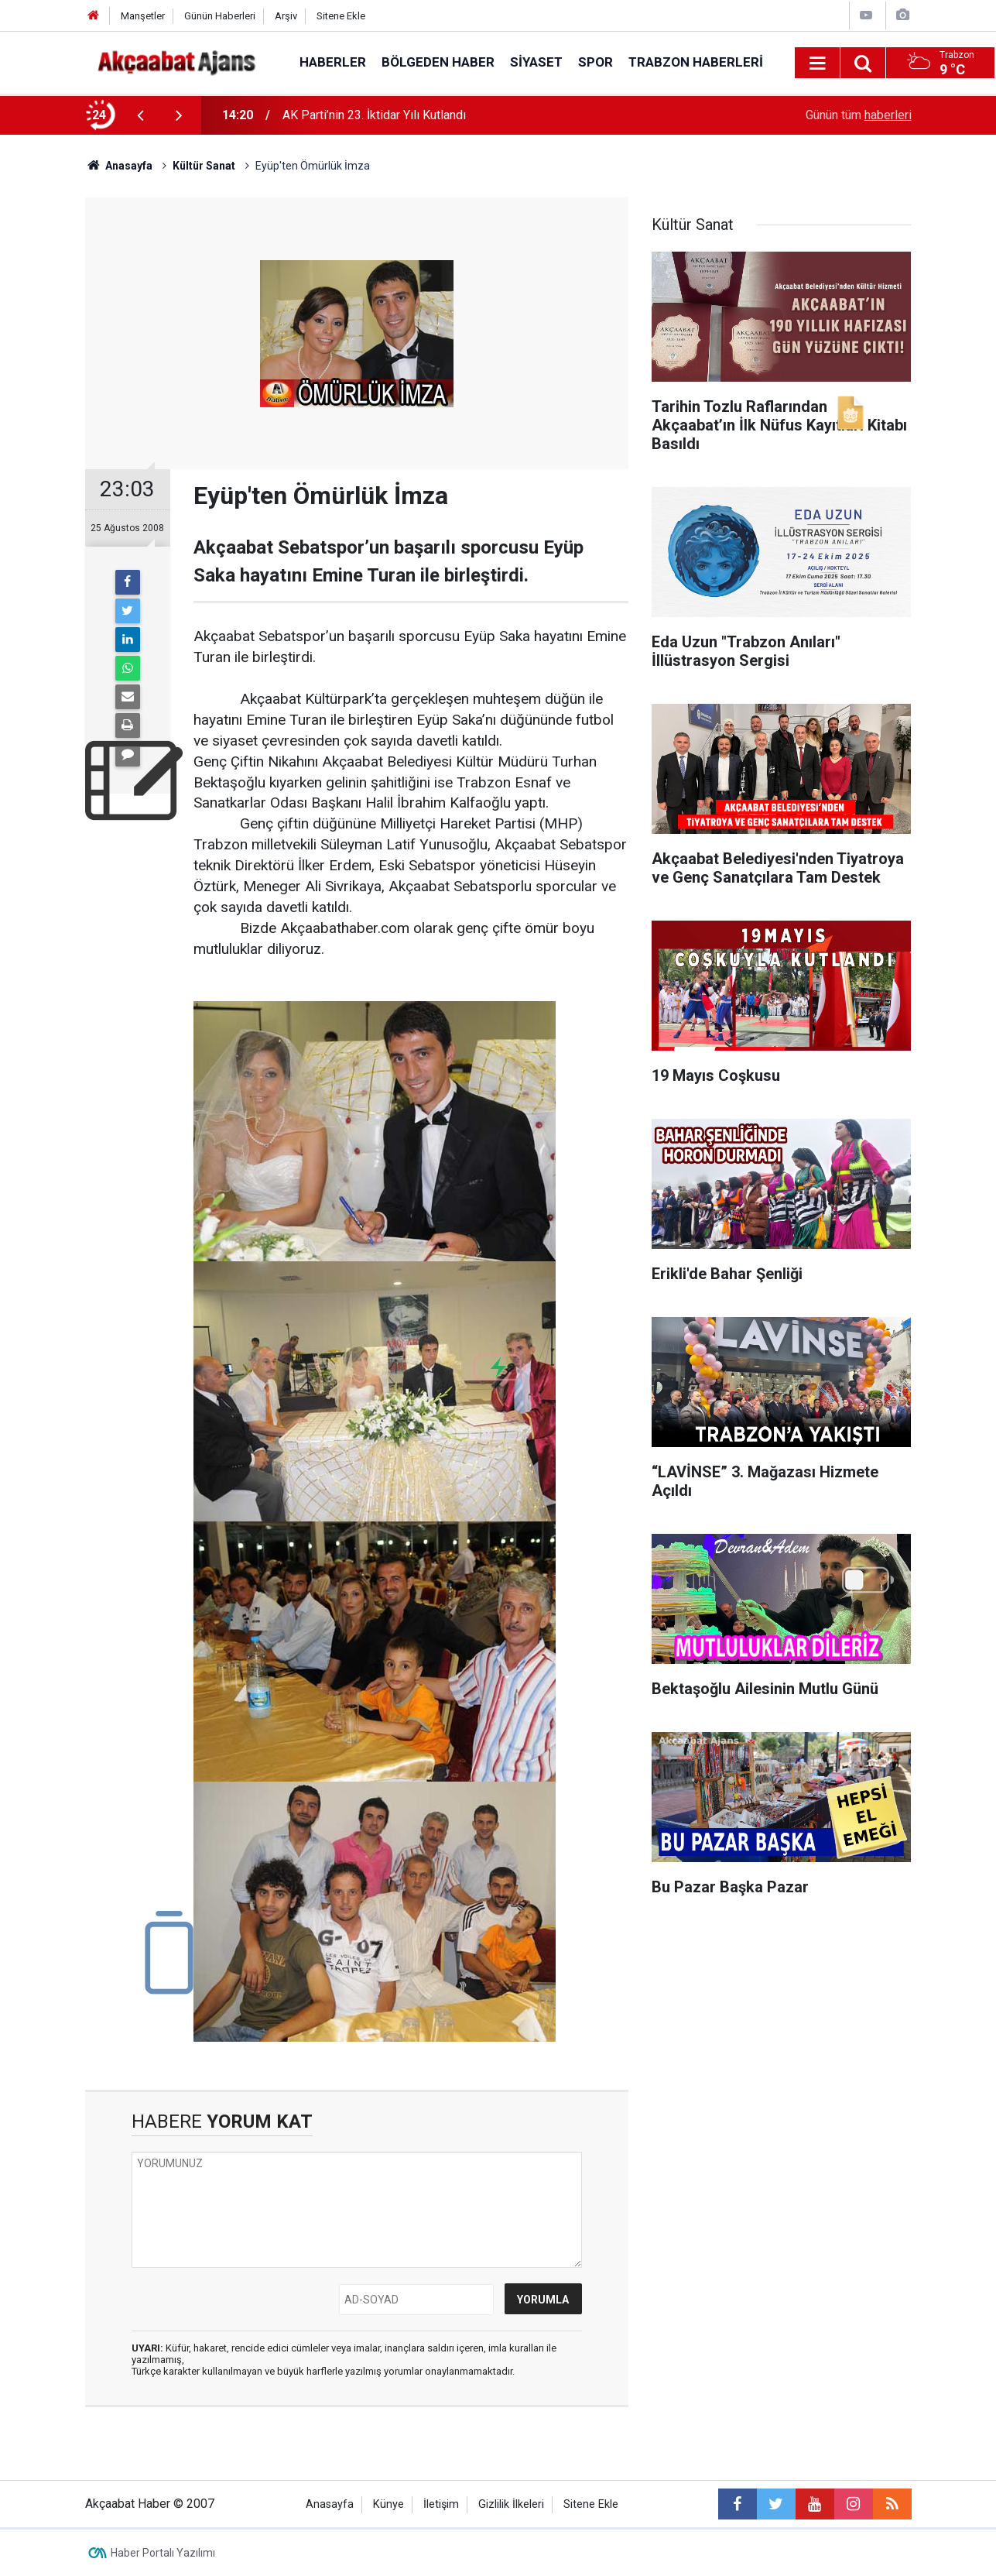 The height and width of the screenshot is (2576, 996). Describe the element at coordinates (134, 777) in the screenshot. I see `graphics tablet input device` at that location.